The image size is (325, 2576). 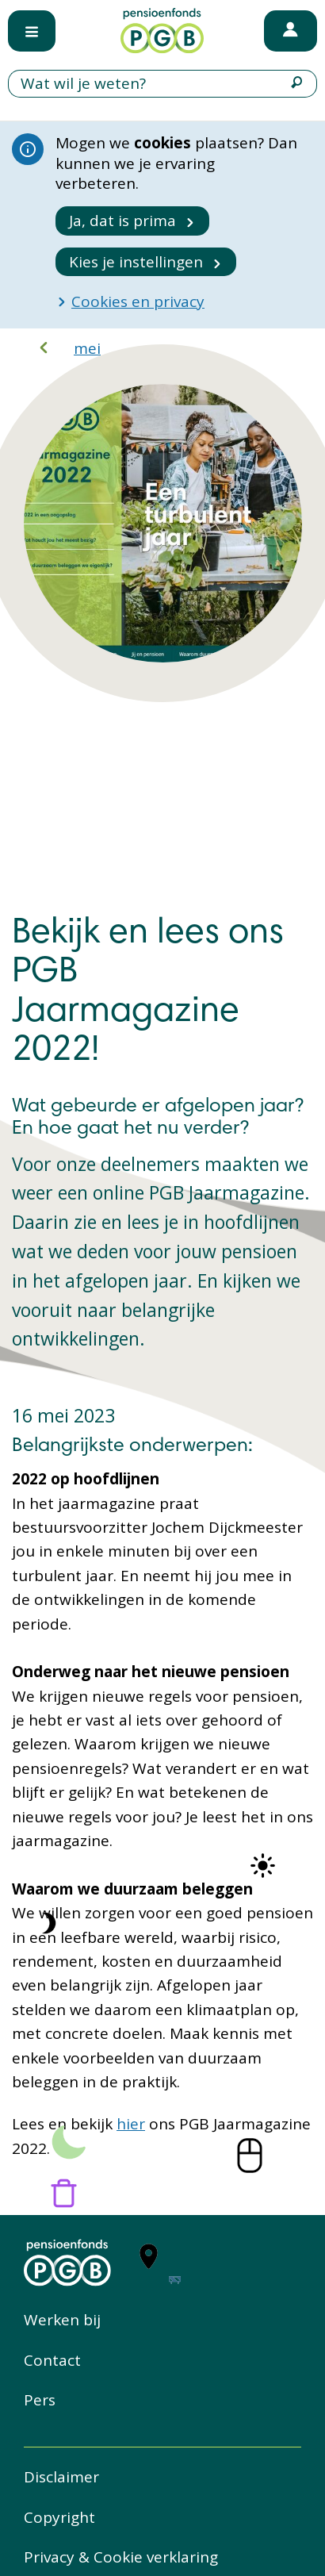 What do you see at coordinates (48, 1923) in the screenshot?
I see `toggle dark mode or night theme` at bounding box center [48, 1923].